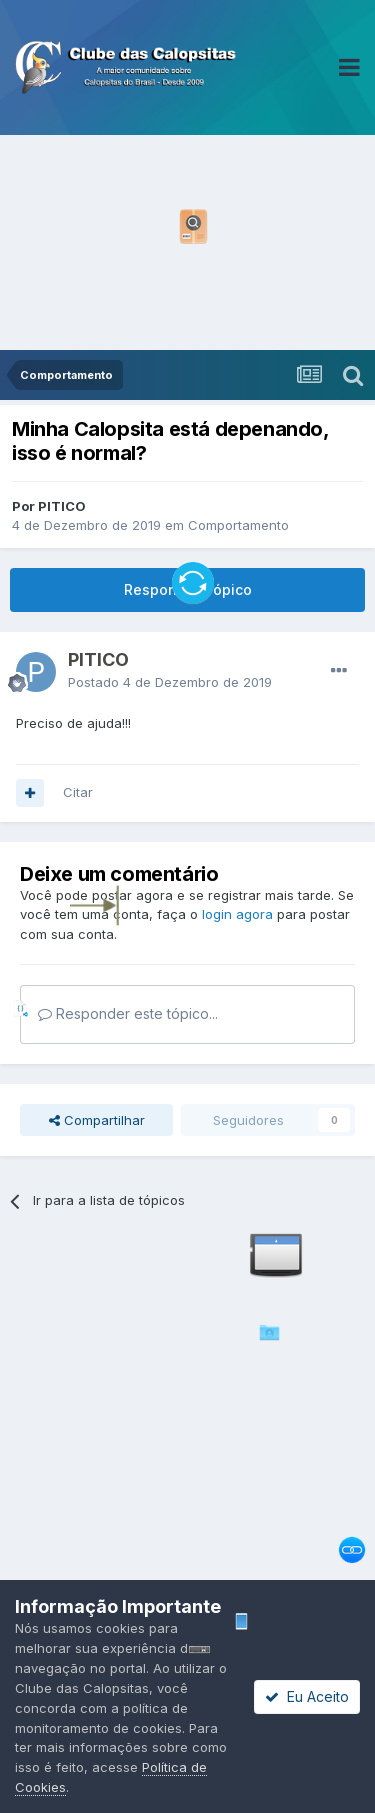 Image resolution: width=375 pixels, height=1813 pixels. Describe the element at coordinates (276, 1255) in the screenshot. I see `open adobe xd application` at that location.